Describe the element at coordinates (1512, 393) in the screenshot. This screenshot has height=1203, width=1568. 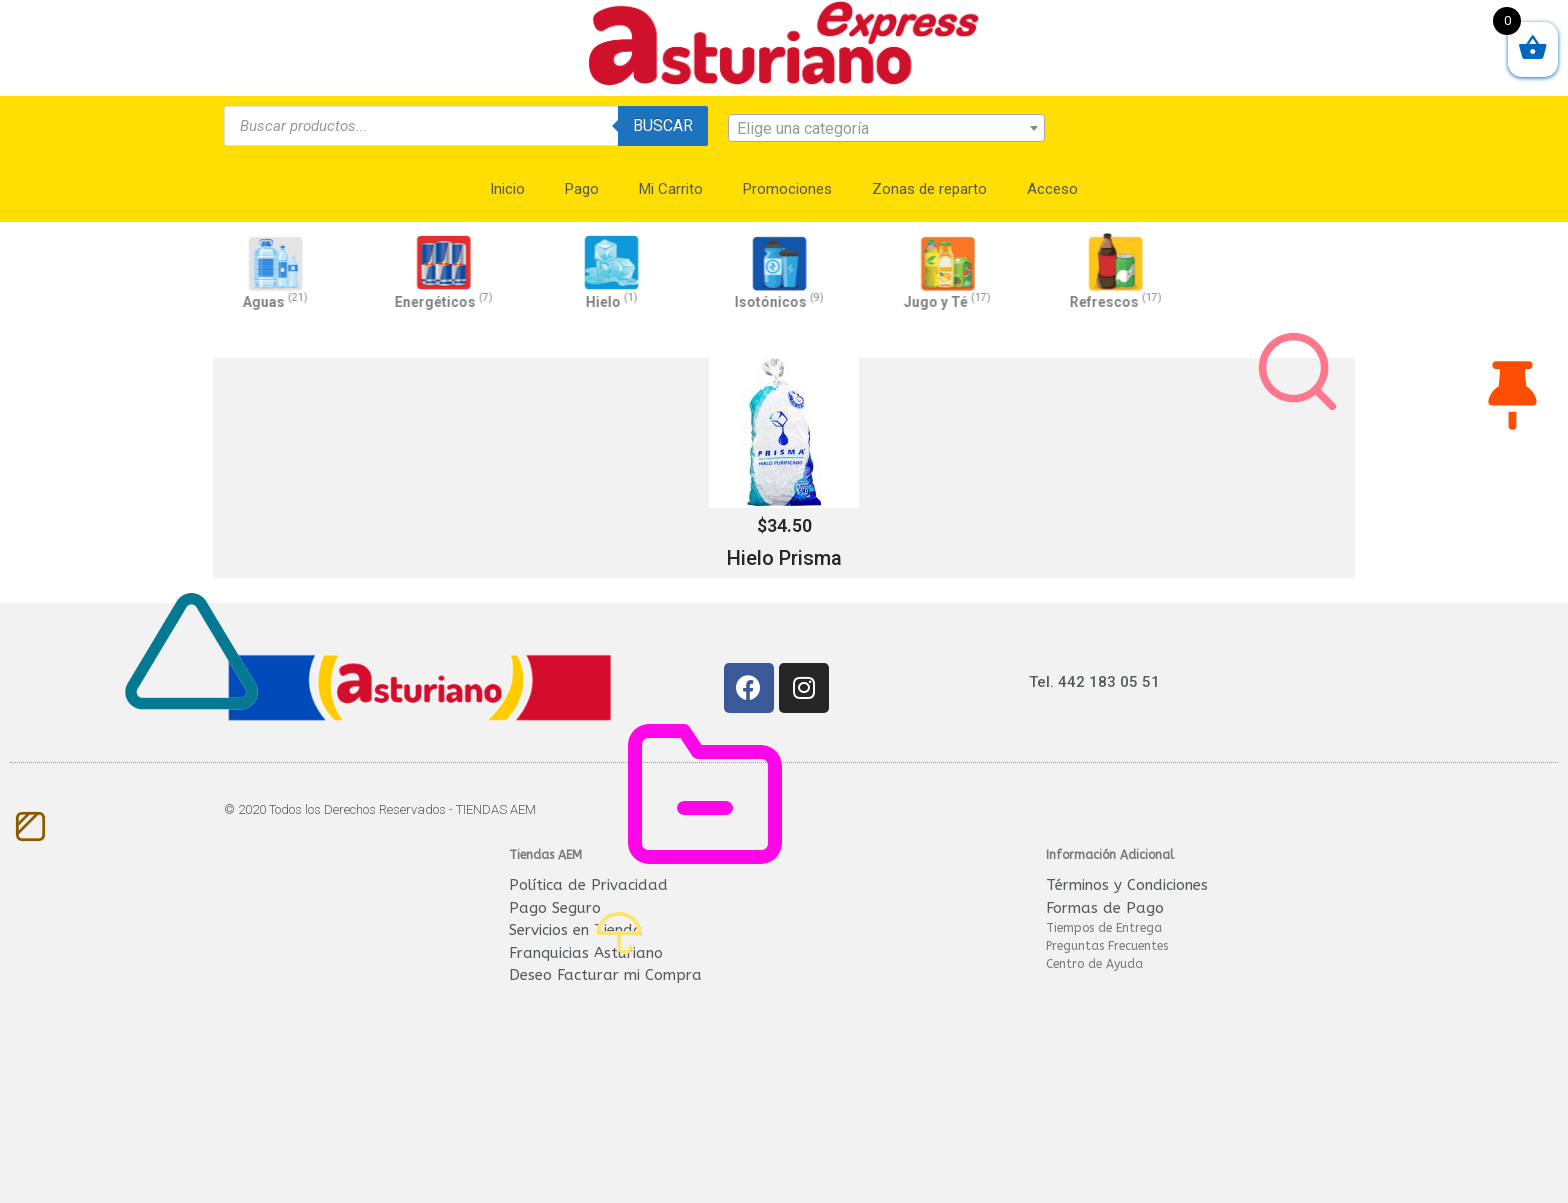
I see `pin an item to keep it visible` at that location.